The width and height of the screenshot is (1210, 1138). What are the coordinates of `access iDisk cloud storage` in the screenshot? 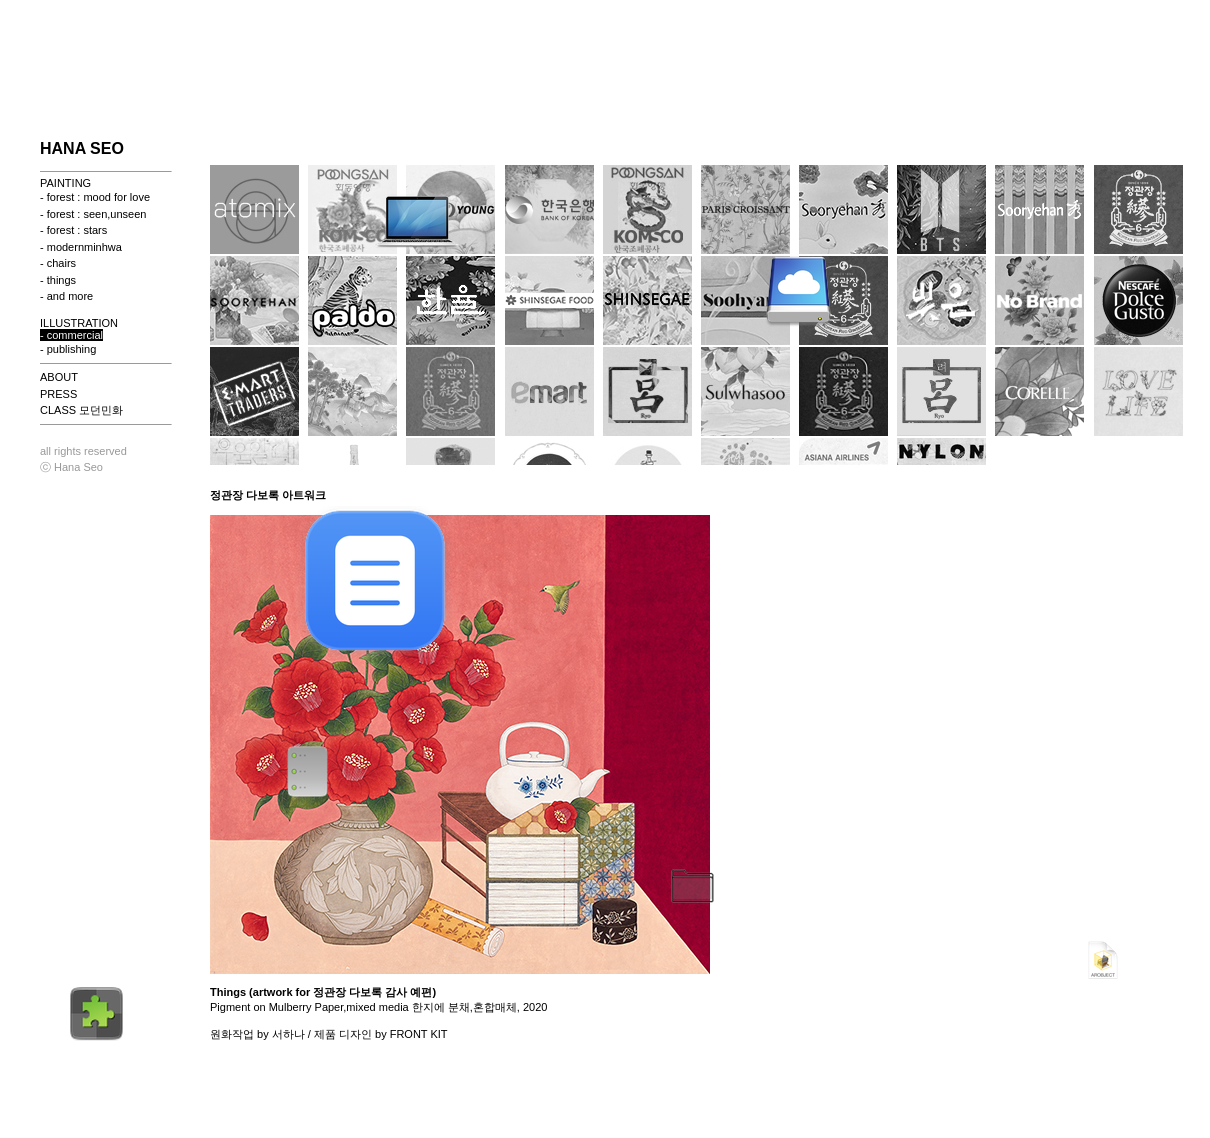 It's located at (798, 291).